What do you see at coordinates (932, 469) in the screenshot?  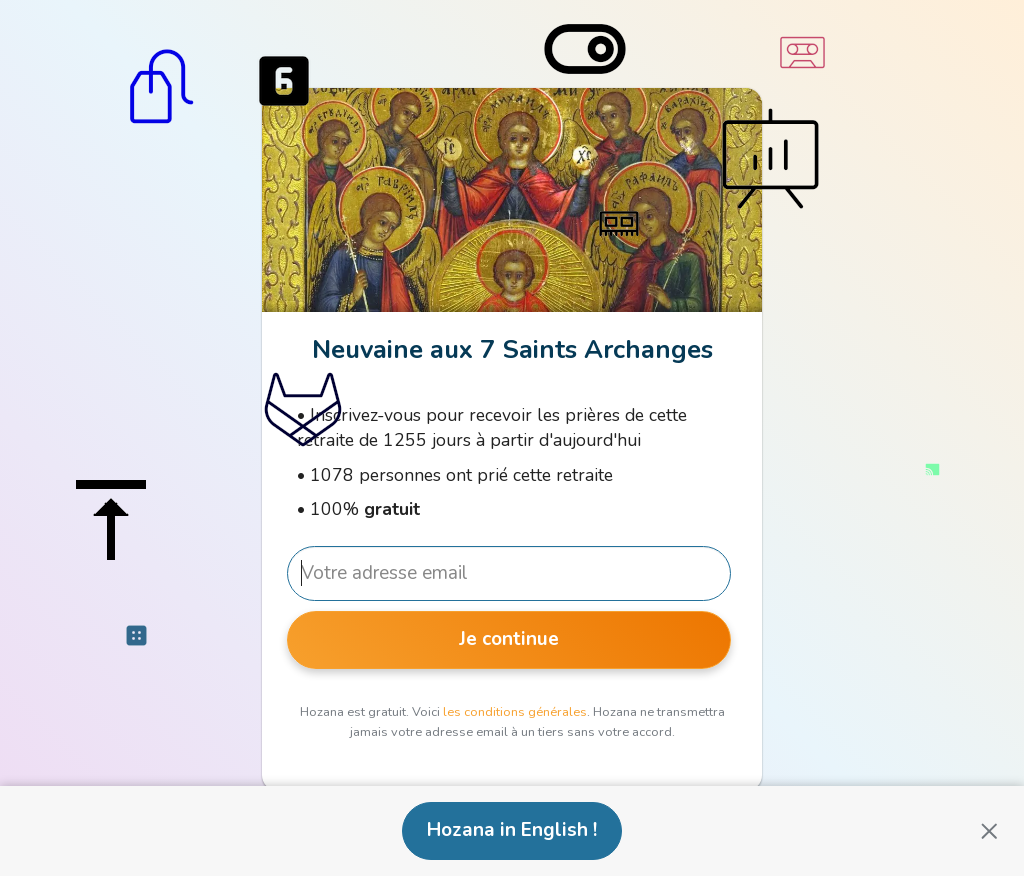 I see `cast your screen to another device` at bounding box center [932, 469].